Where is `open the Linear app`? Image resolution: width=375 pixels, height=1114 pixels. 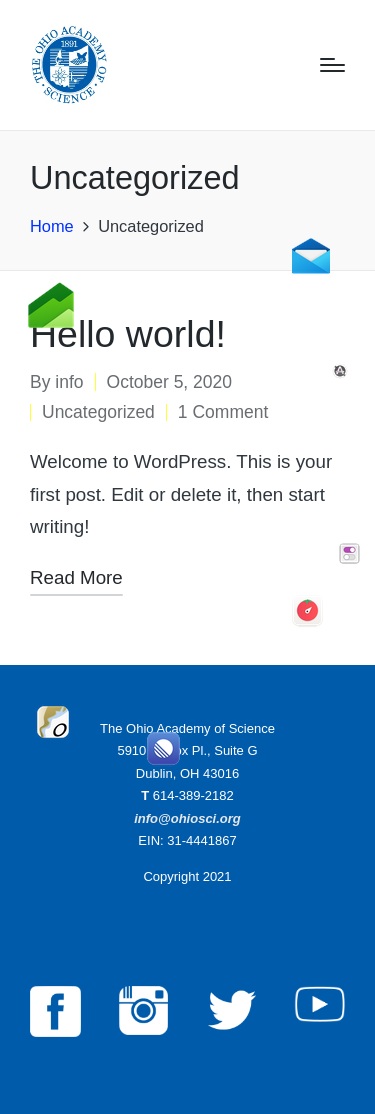
open the Linear app is located at coordinates (163, 748).